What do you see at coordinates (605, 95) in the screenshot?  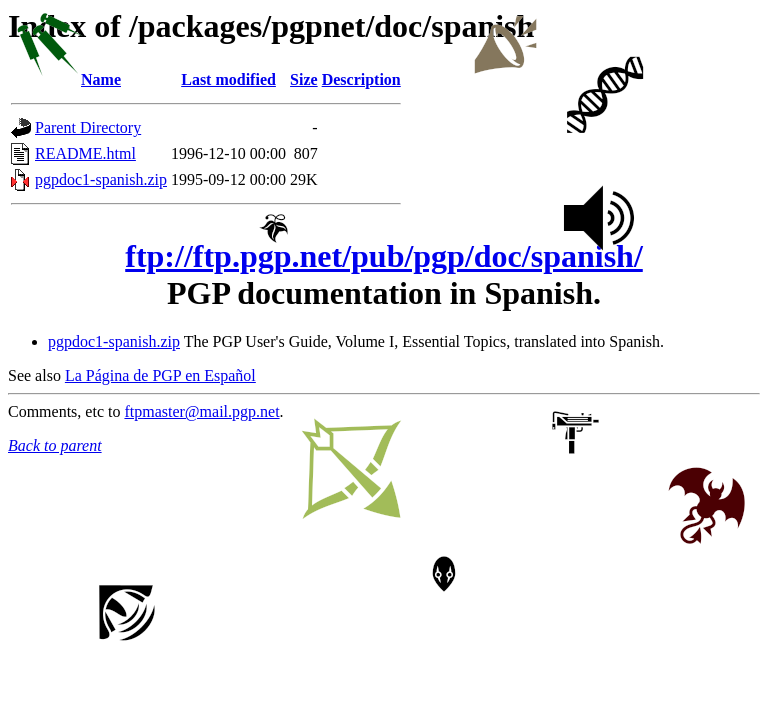 I see `access genetic or DNA-related information` at bounding box center [605, 95].